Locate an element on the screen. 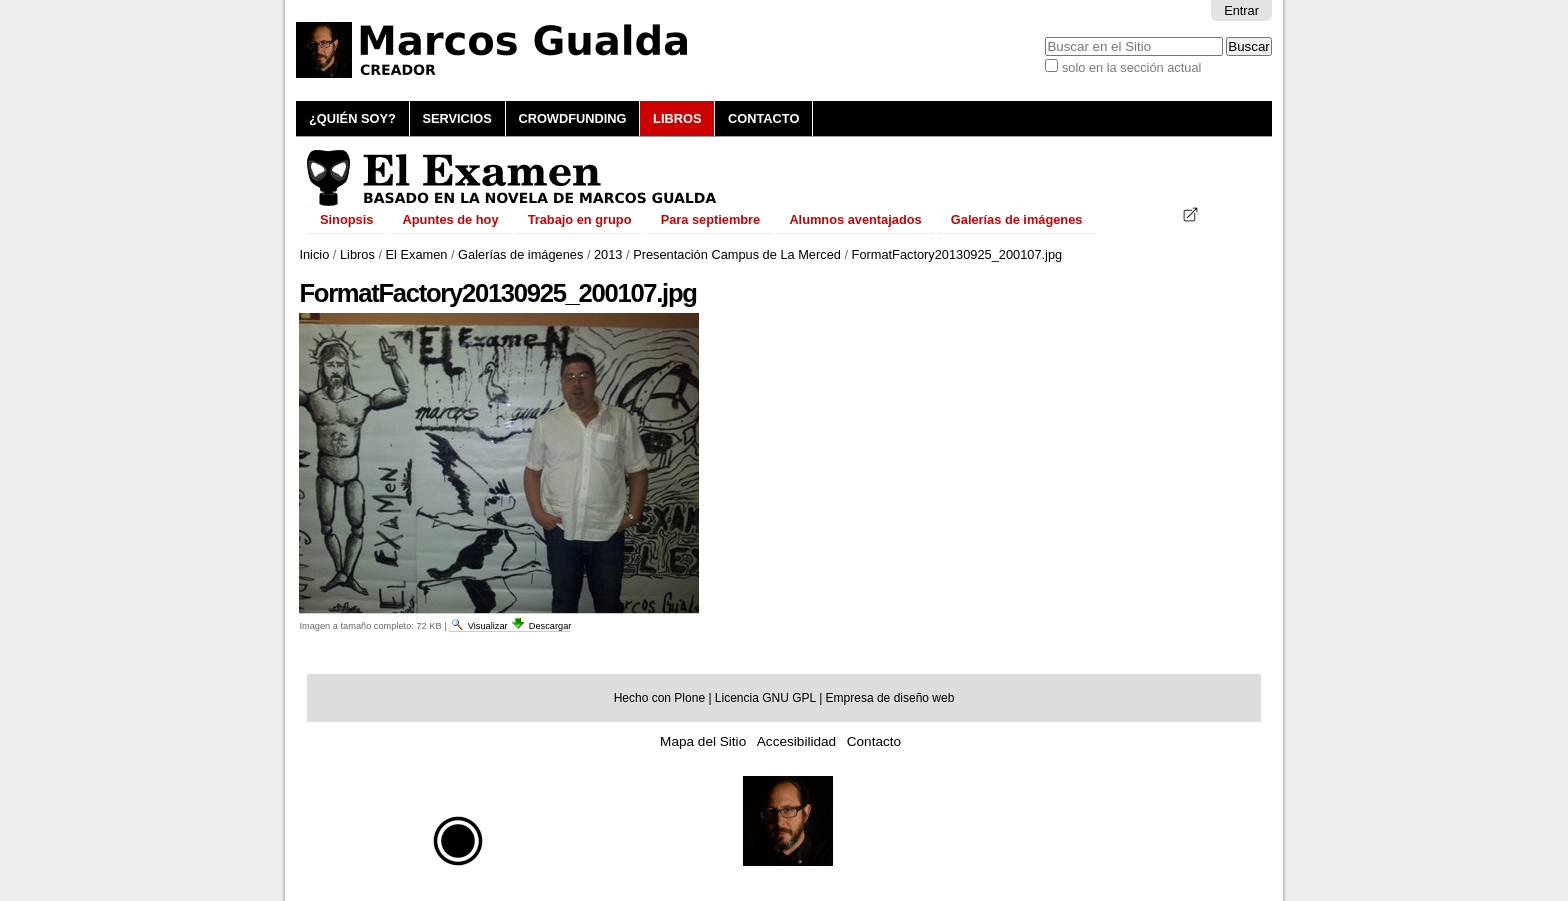 Image resolution: width=1568 pixels, height=901 pixels. open link in a new tab or window is located at coordinates (1190, 214).